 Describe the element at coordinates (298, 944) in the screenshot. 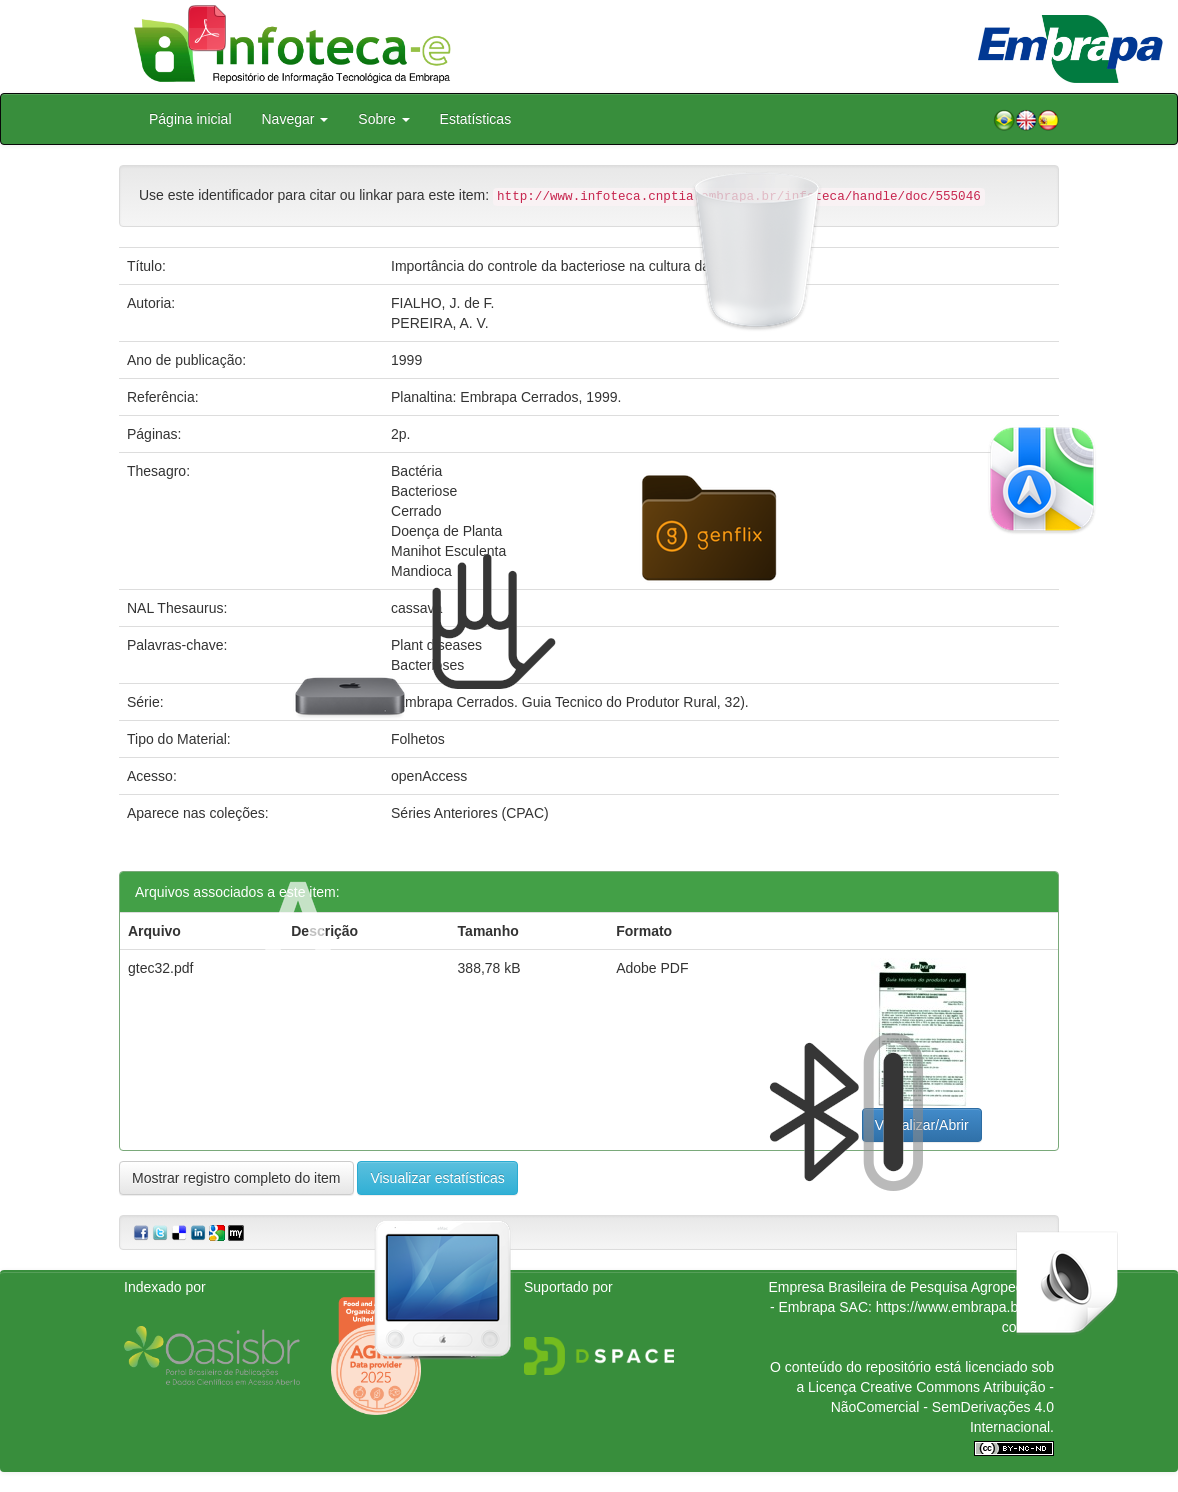

I see `access the font library` at that location.